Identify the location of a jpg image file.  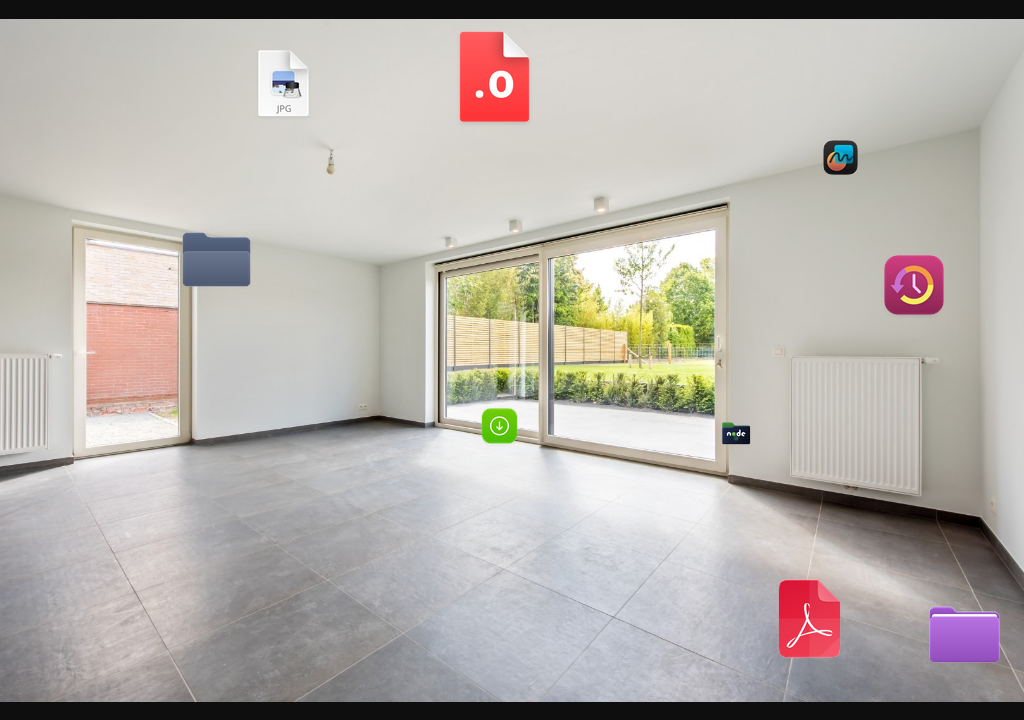
(283, 84).